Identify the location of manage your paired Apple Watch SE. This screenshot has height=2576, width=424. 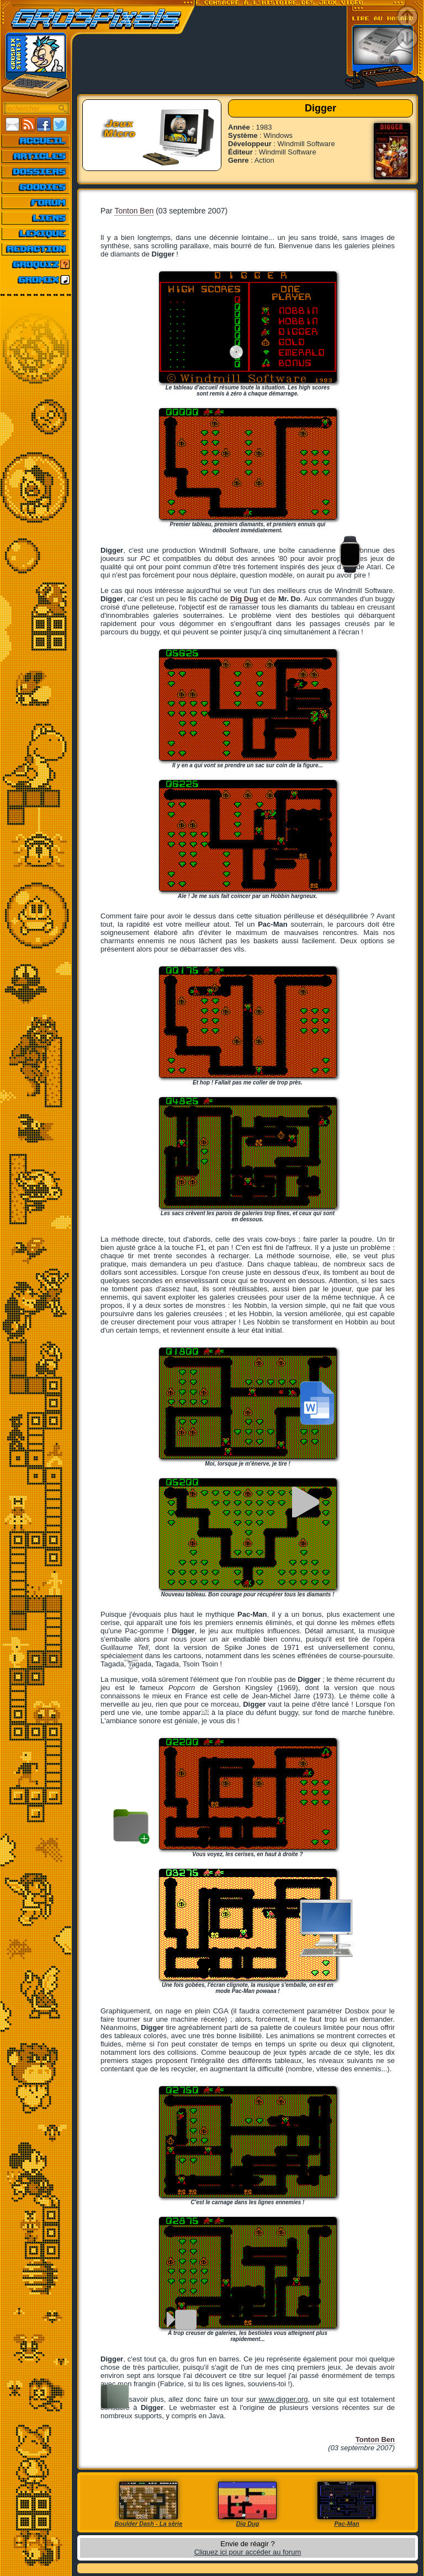
(350, 554).